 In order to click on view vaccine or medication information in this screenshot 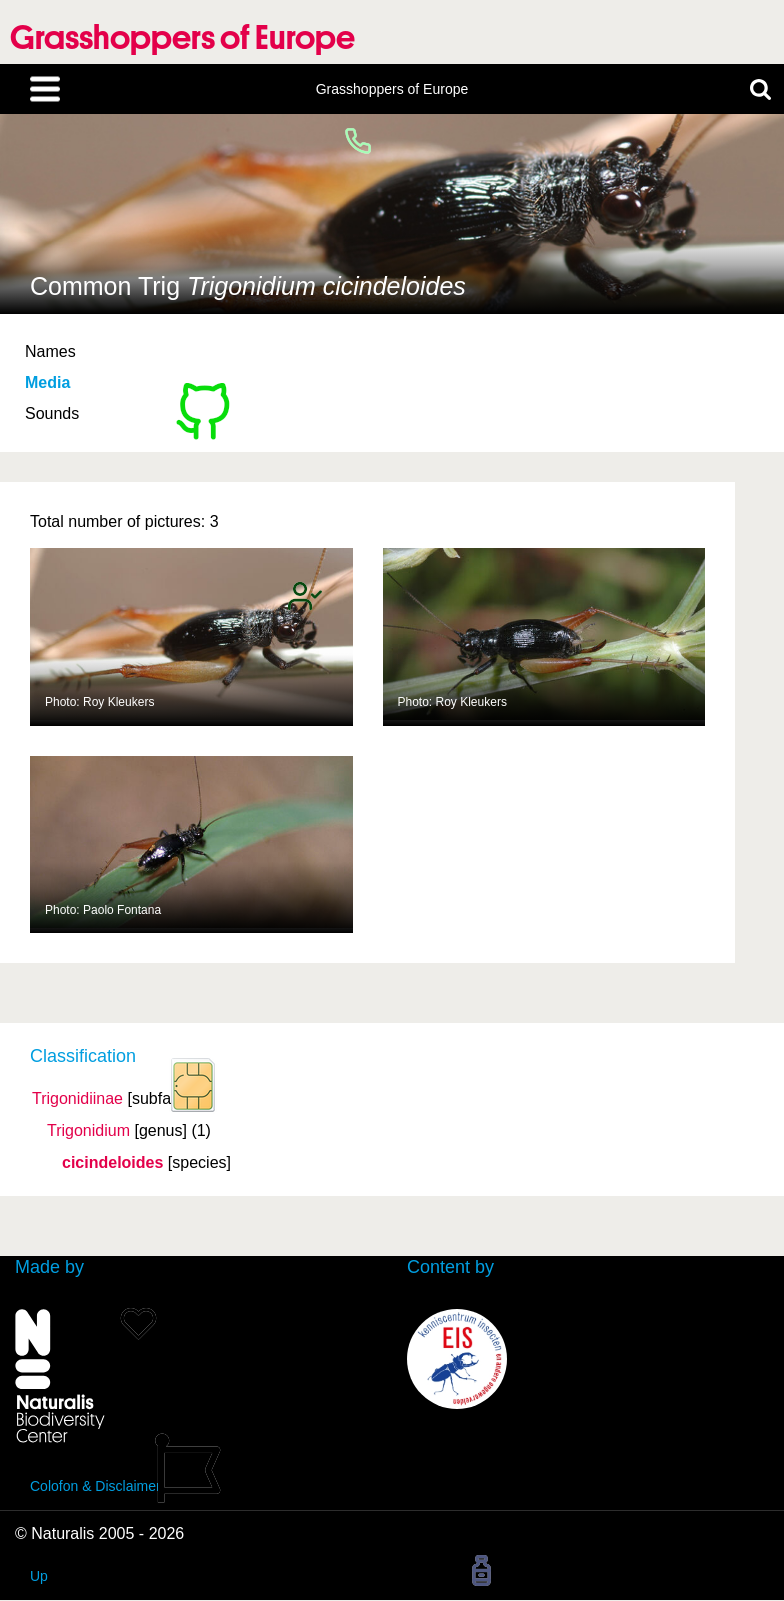, I will do `click(481, 1570)`.